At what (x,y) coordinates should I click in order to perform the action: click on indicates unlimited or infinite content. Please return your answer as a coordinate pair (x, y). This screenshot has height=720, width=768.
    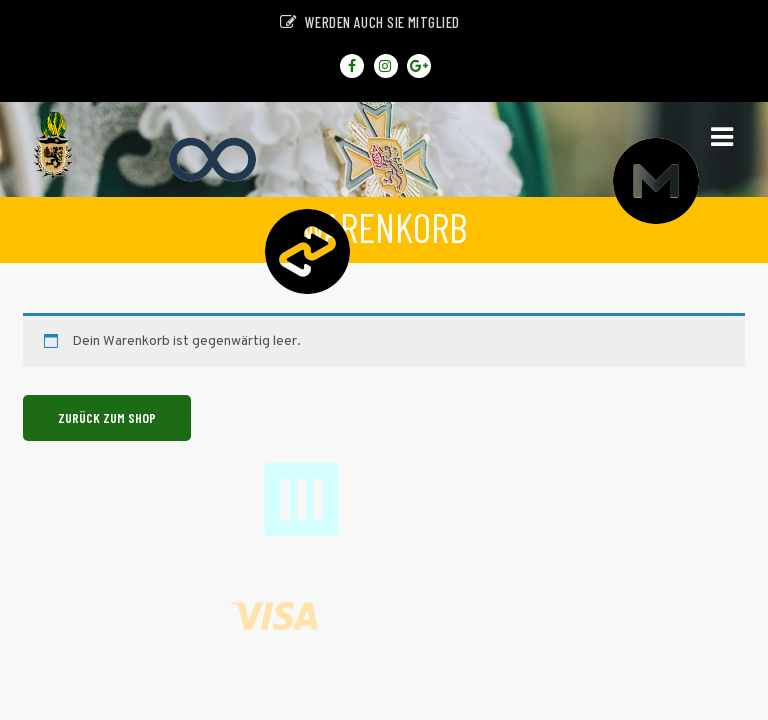
    Looking at the image, I should click on (212, 159).